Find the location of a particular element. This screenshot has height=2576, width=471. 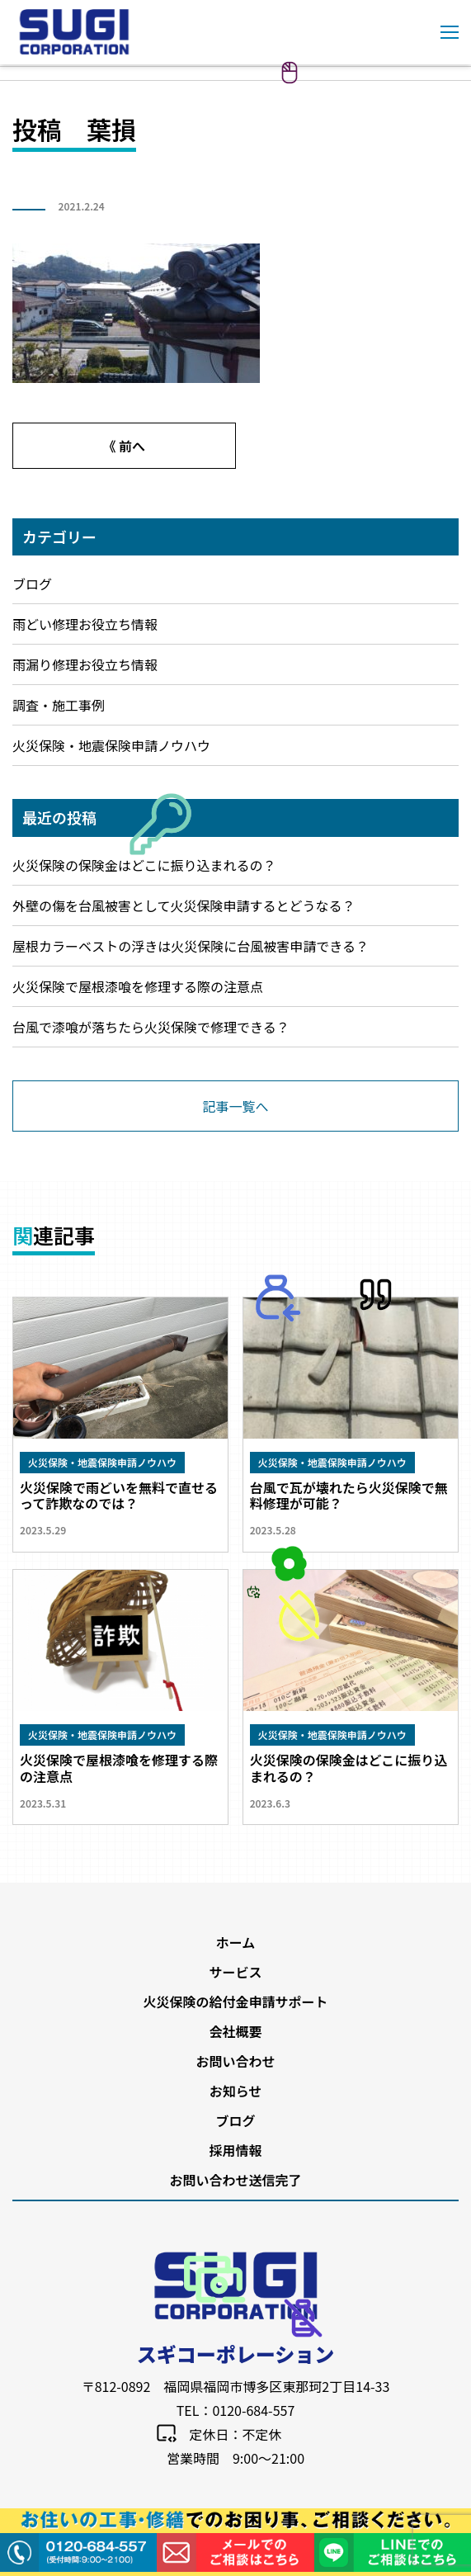

return or refund money is located at coordinates (276, 1297).